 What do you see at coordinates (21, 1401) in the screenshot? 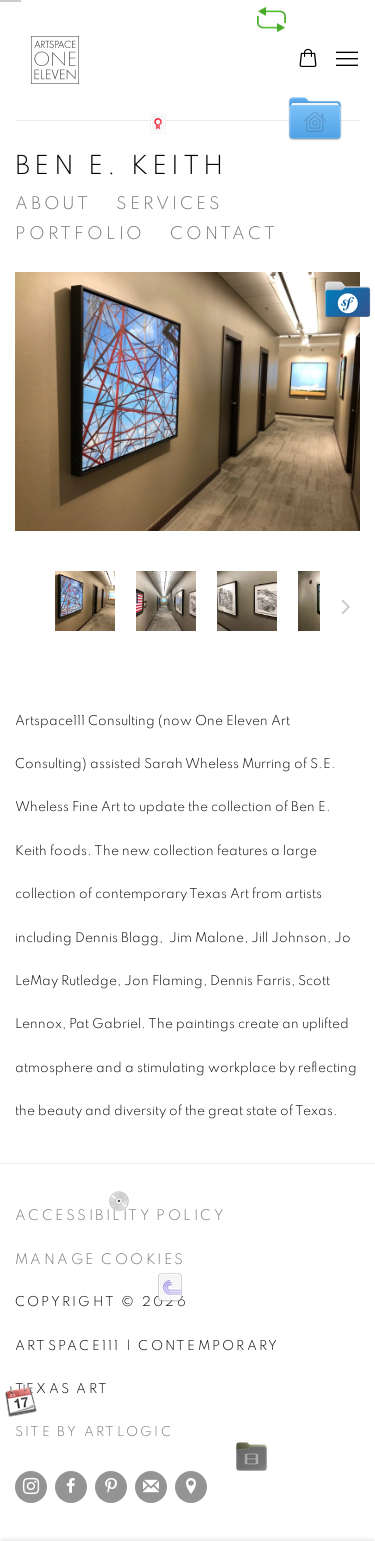
I see `access calendar preferences or settings` at bounding box center [21, 1401].